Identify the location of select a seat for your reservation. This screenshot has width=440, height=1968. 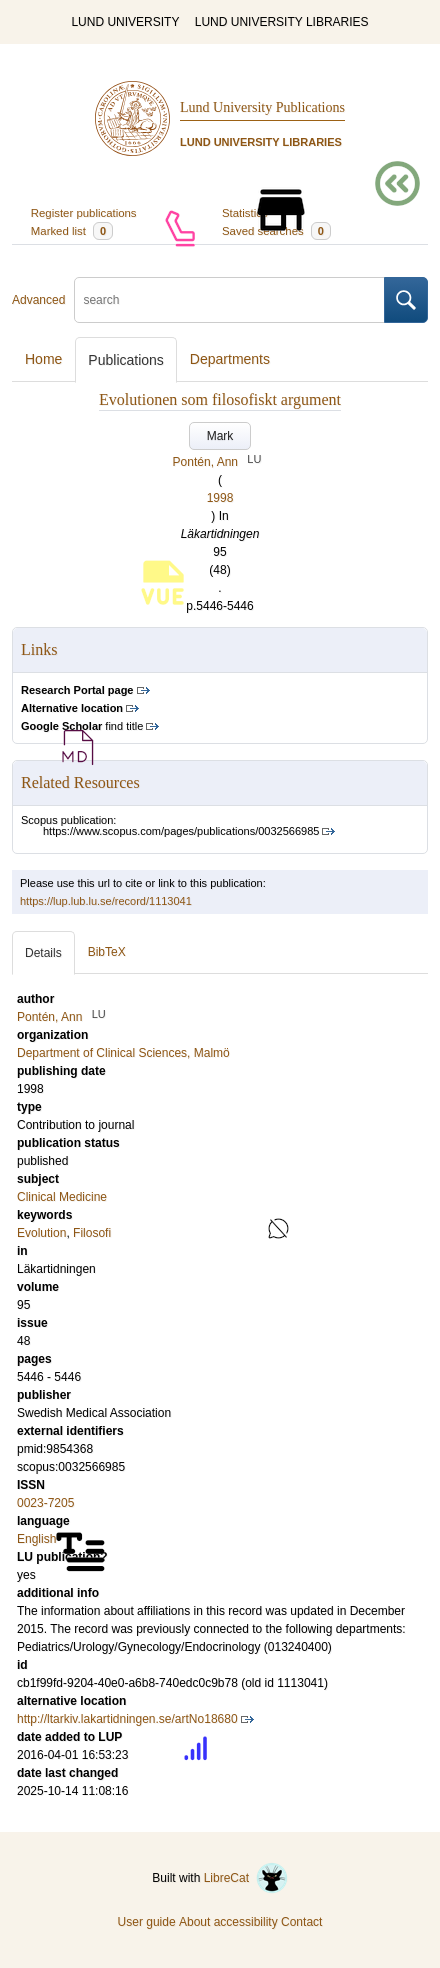
(179, 228).